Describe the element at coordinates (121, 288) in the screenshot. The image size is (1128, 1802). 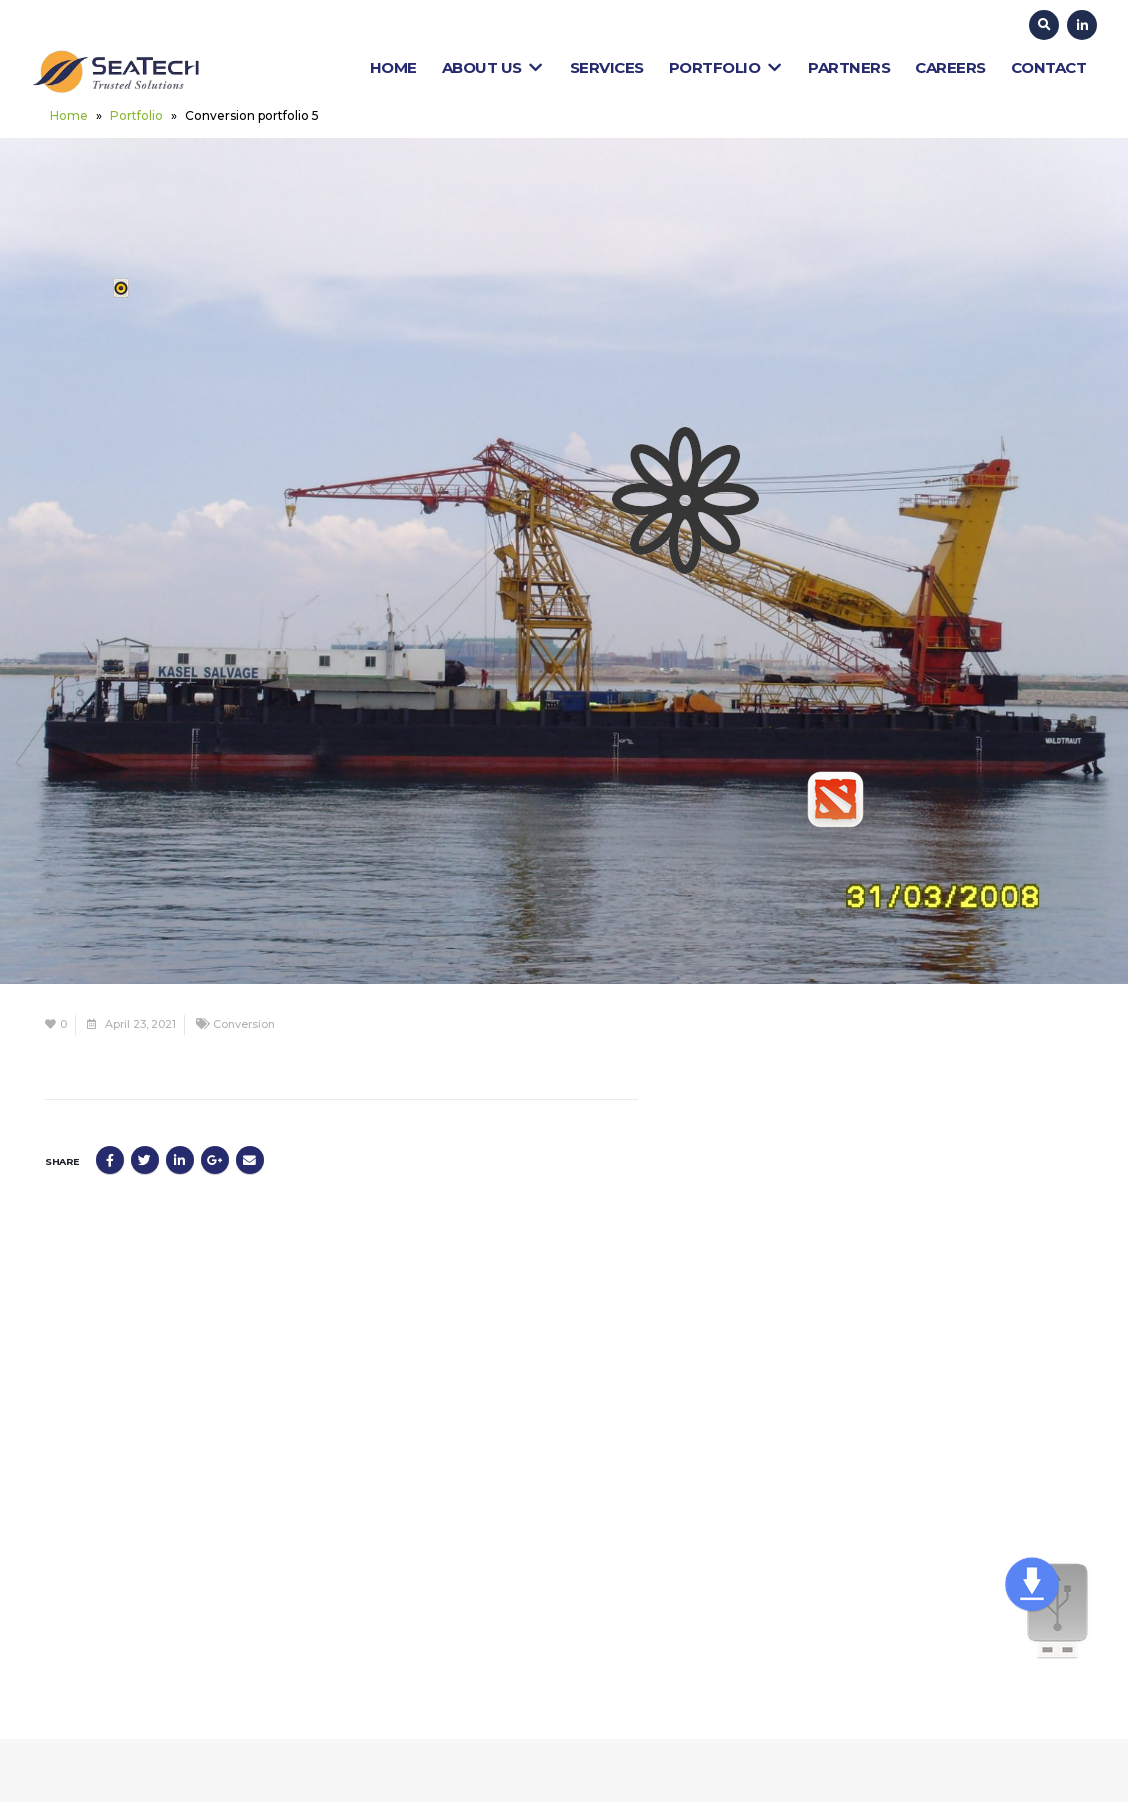
I see `open Rhythmbox music player` at that location.